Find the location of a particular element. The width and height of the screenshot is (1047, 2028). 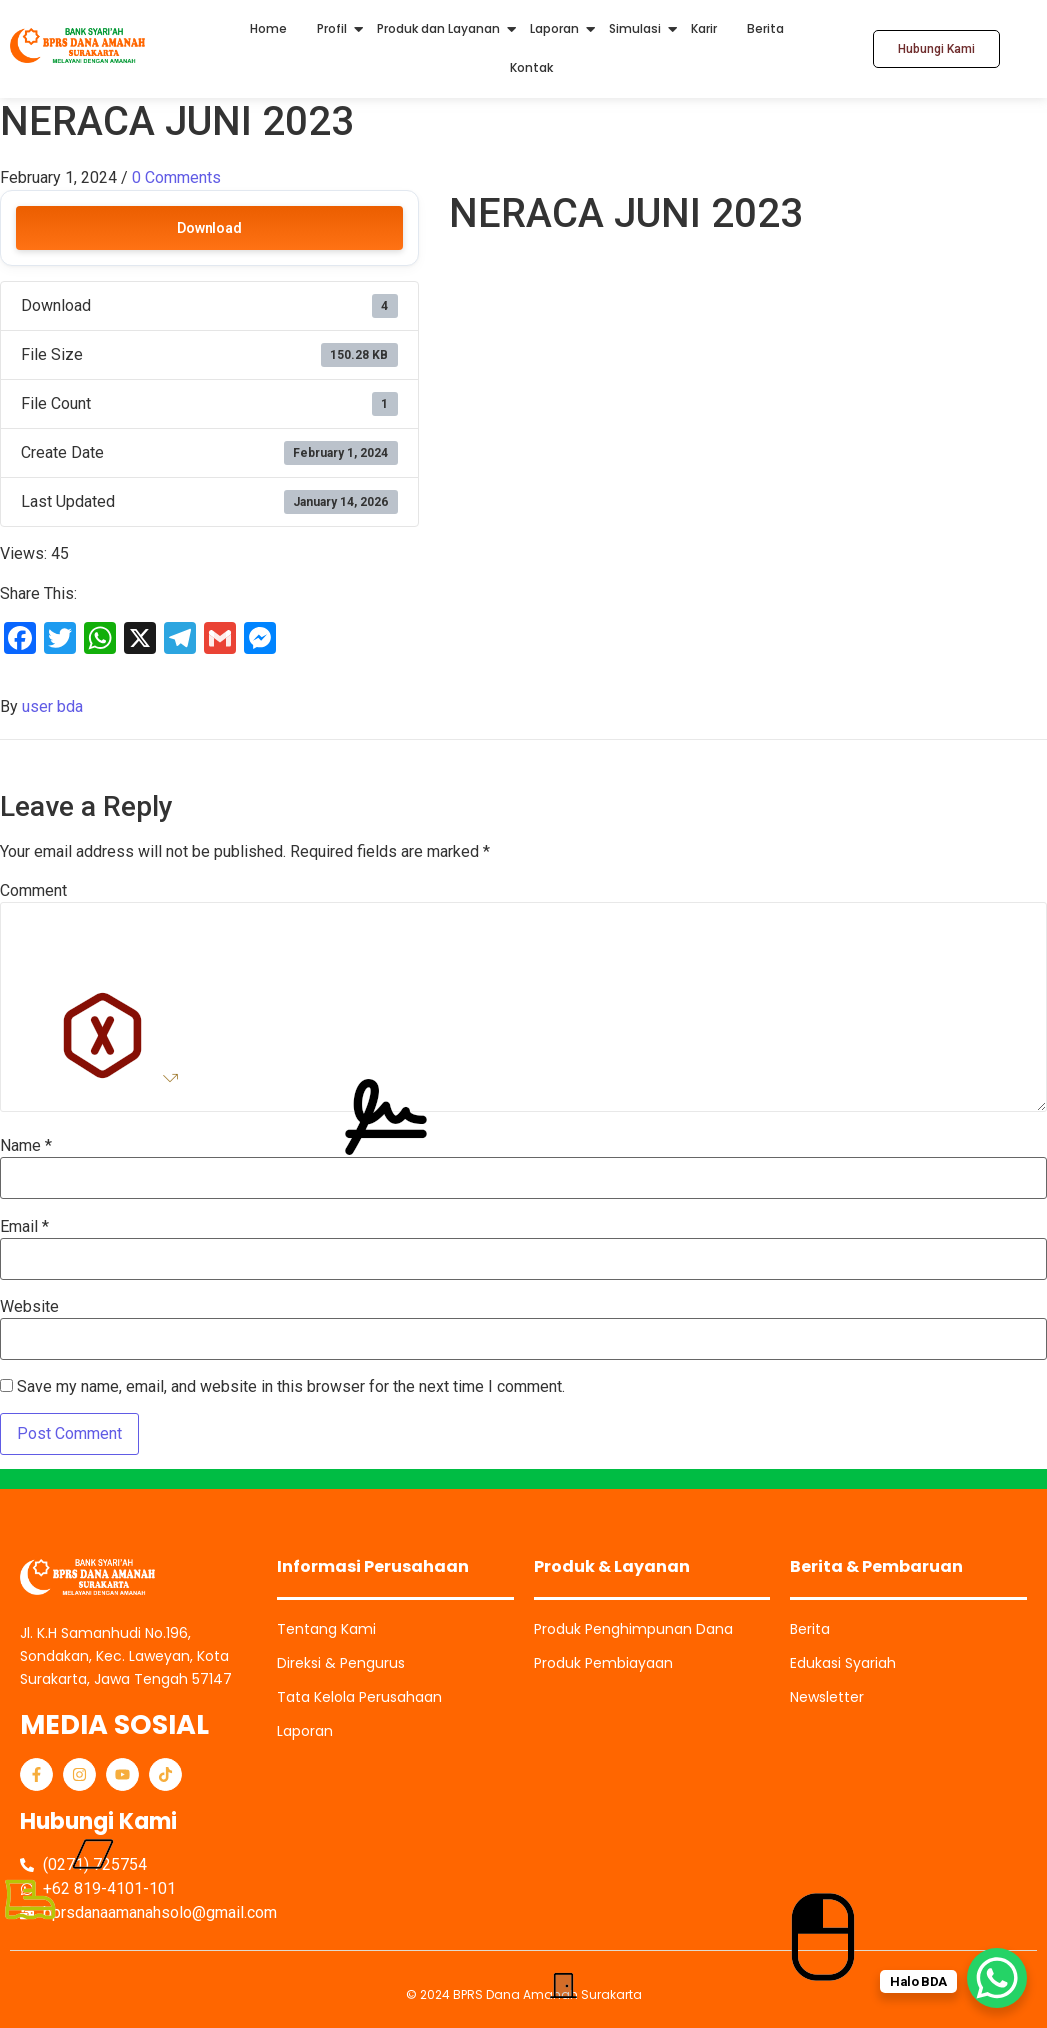

browse footwear or shoe products is located at coordinates (28, 1899).